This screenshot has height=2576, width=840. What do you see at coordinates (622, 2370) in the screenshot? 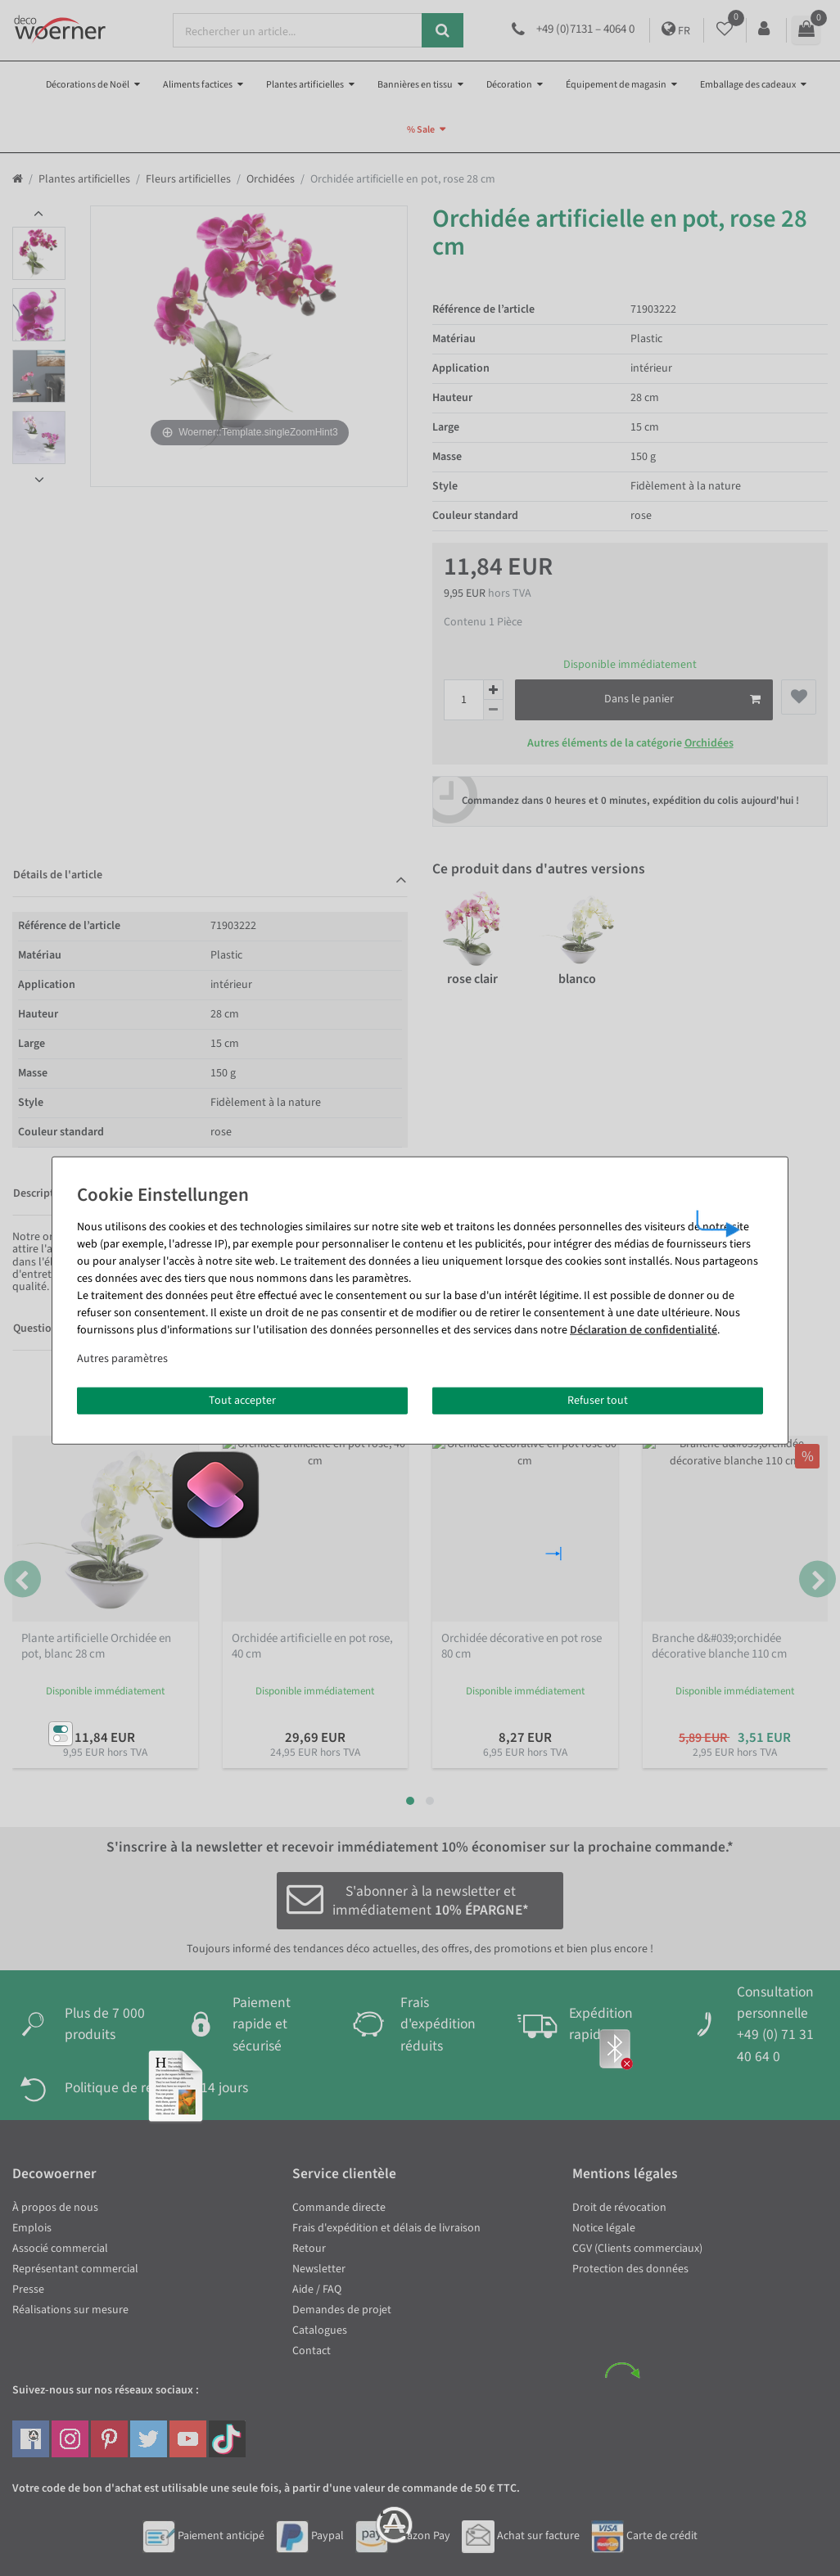
I see `redo the last undone action` at bounding box center [622, 2370].